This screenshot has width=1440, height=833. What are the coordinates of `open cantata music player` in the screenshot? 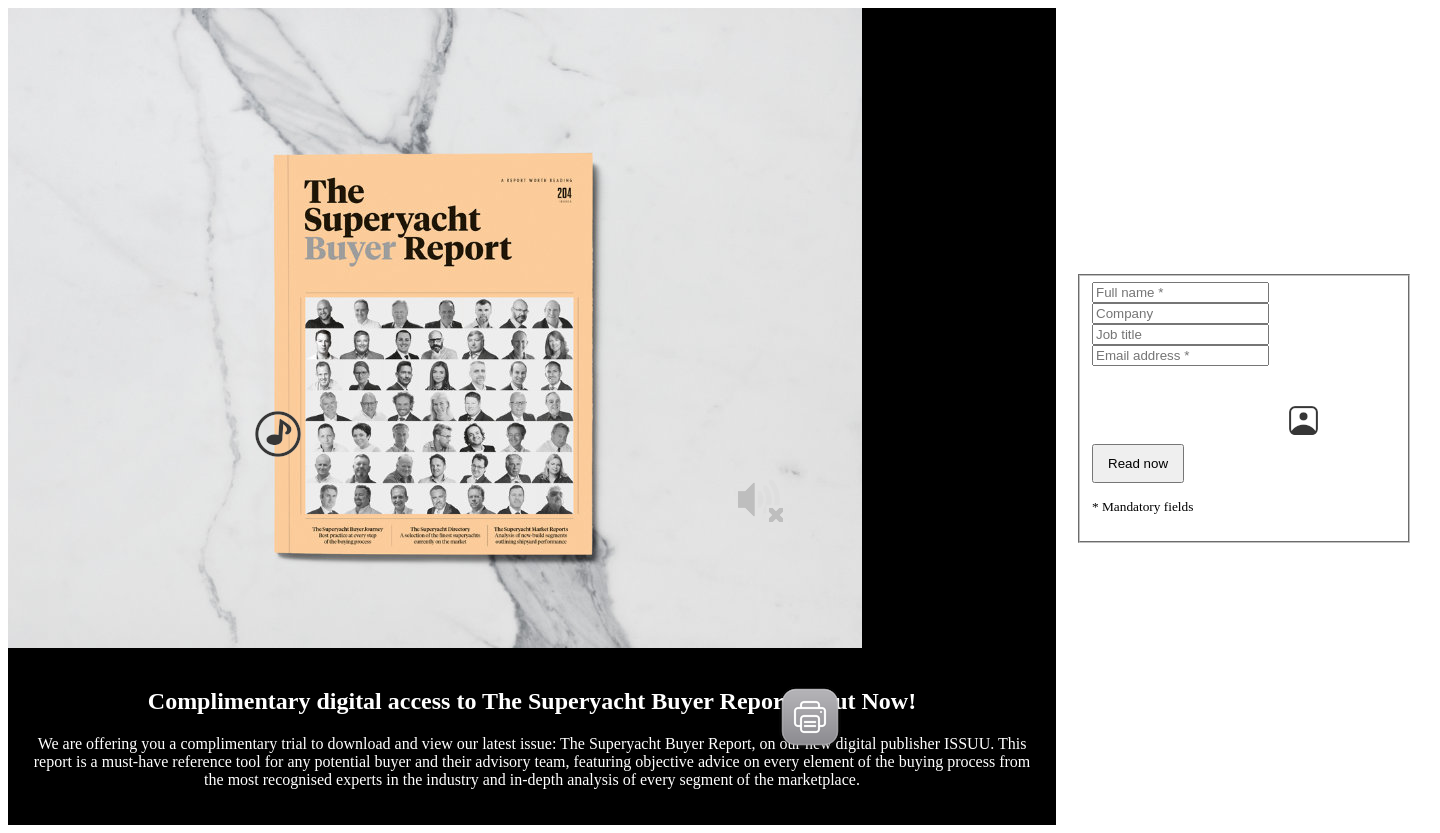 It's located at (278, 434).